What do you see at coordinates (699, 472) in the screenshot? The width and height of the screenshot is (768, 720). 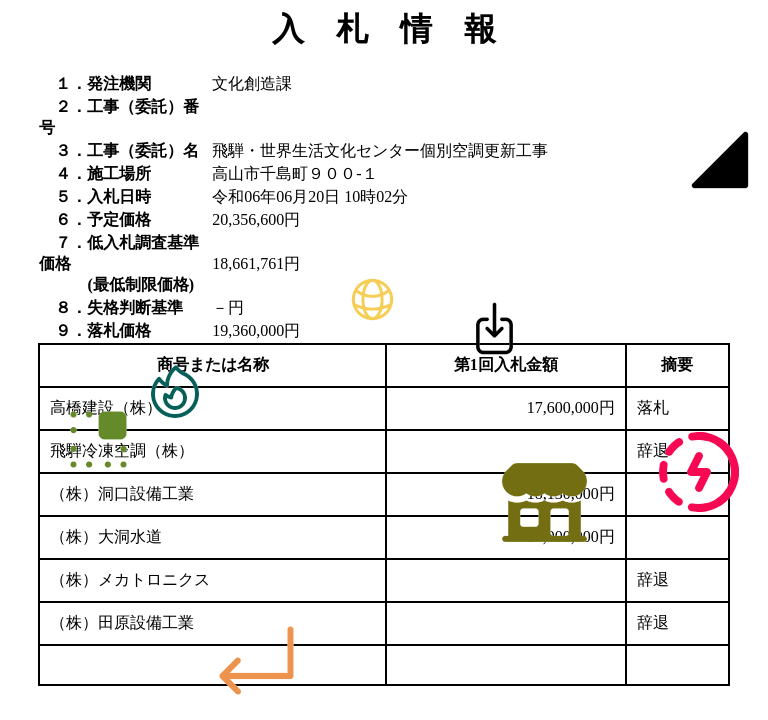 I see `battery is currently charging` at bounding box center [699, 472].